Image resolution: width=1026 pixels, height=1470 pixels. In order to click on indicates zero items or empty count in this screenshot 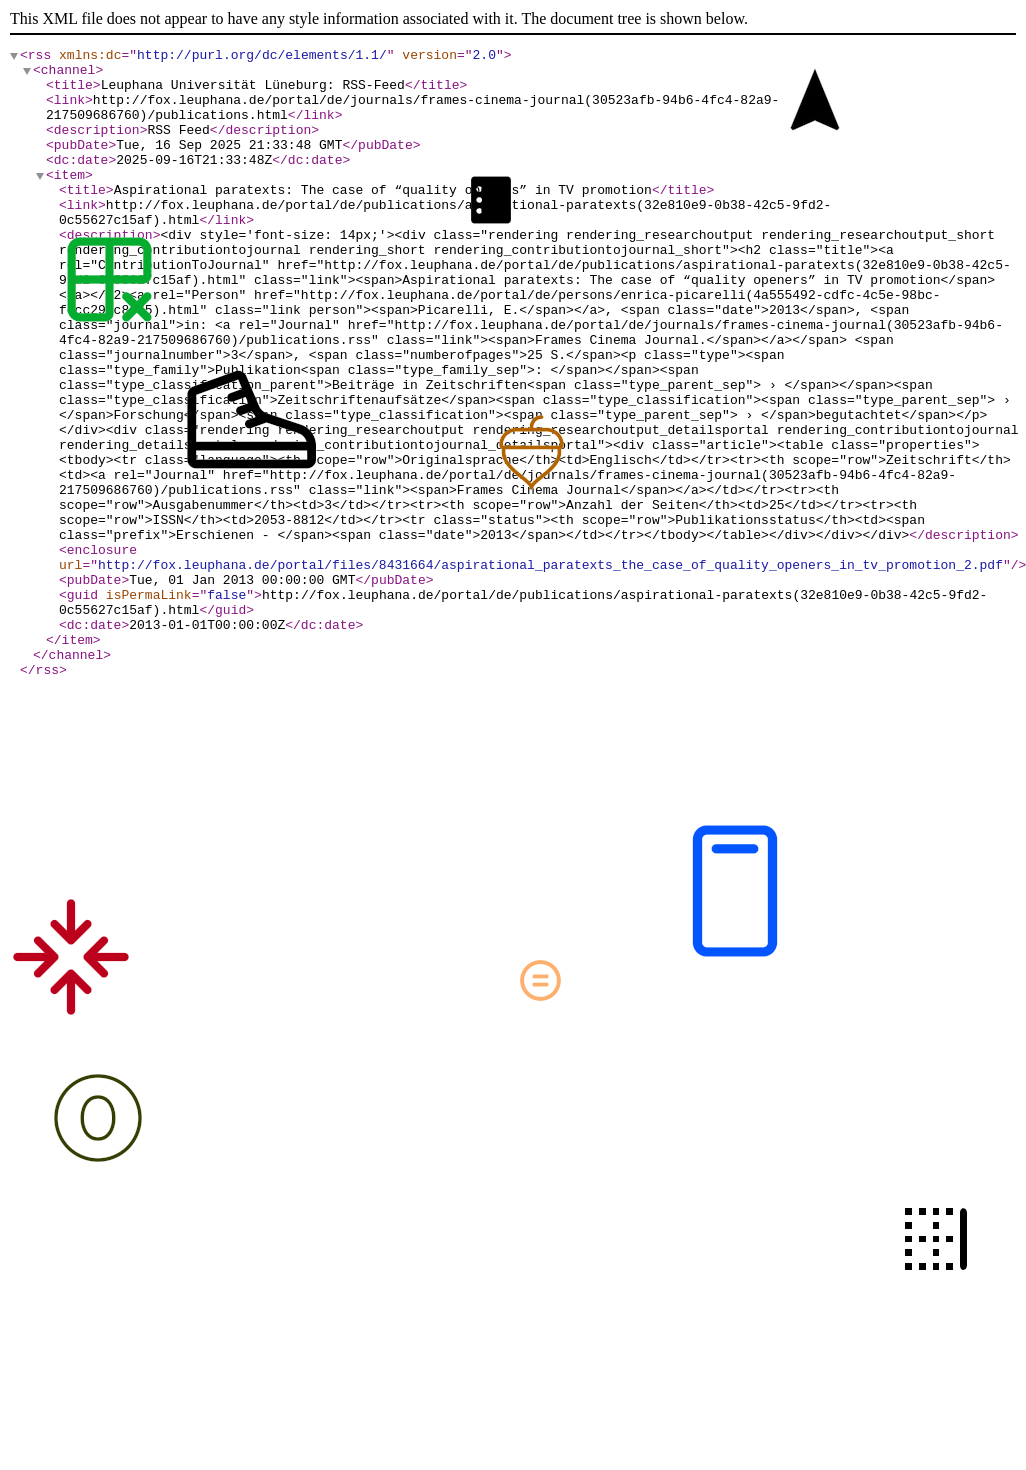, I will do `click(98, 1118)`.